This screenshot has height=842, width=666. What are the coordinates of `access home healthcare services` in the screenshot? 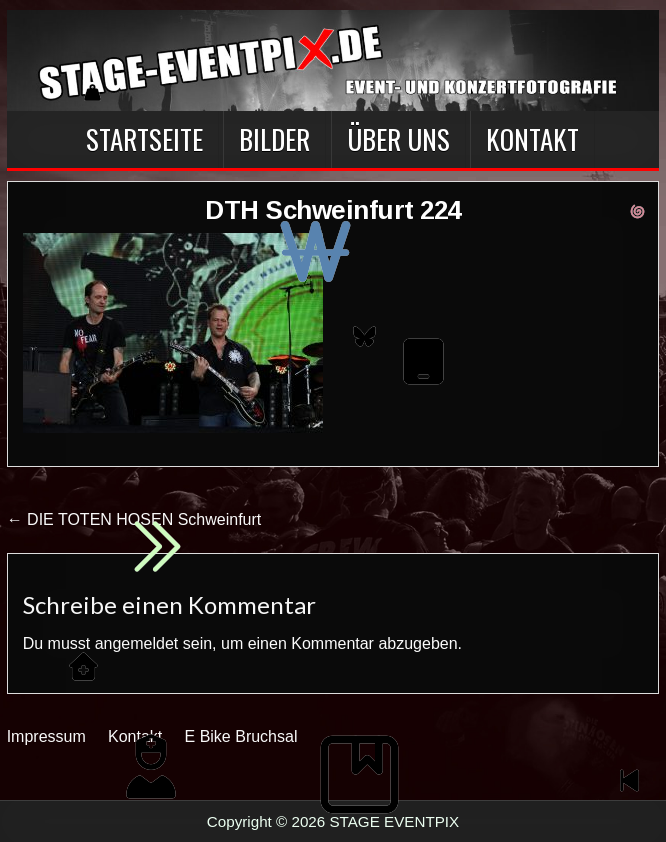 It's located at (83, 666).